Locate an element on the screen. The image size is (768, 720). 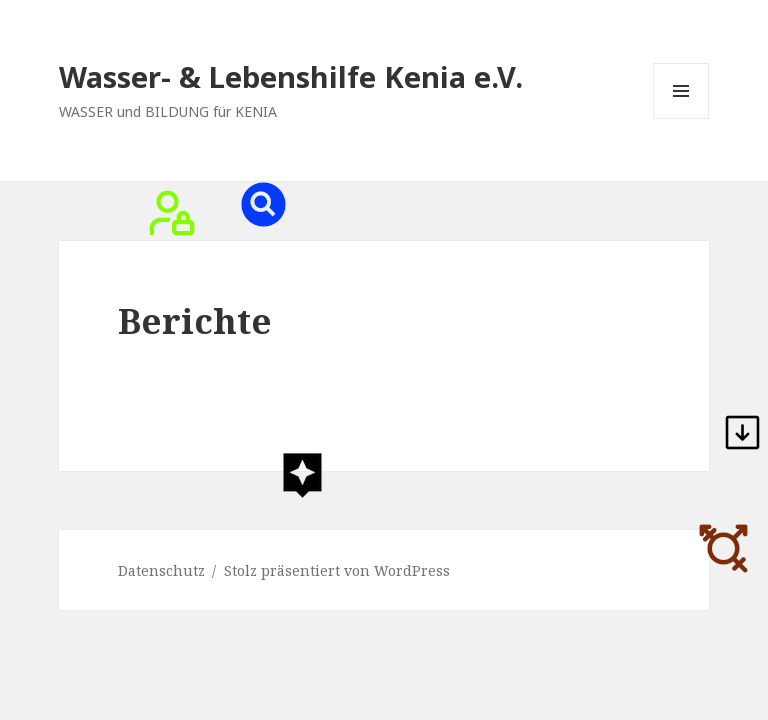
indicates transgender identity option is located at coordinates (723, 548).